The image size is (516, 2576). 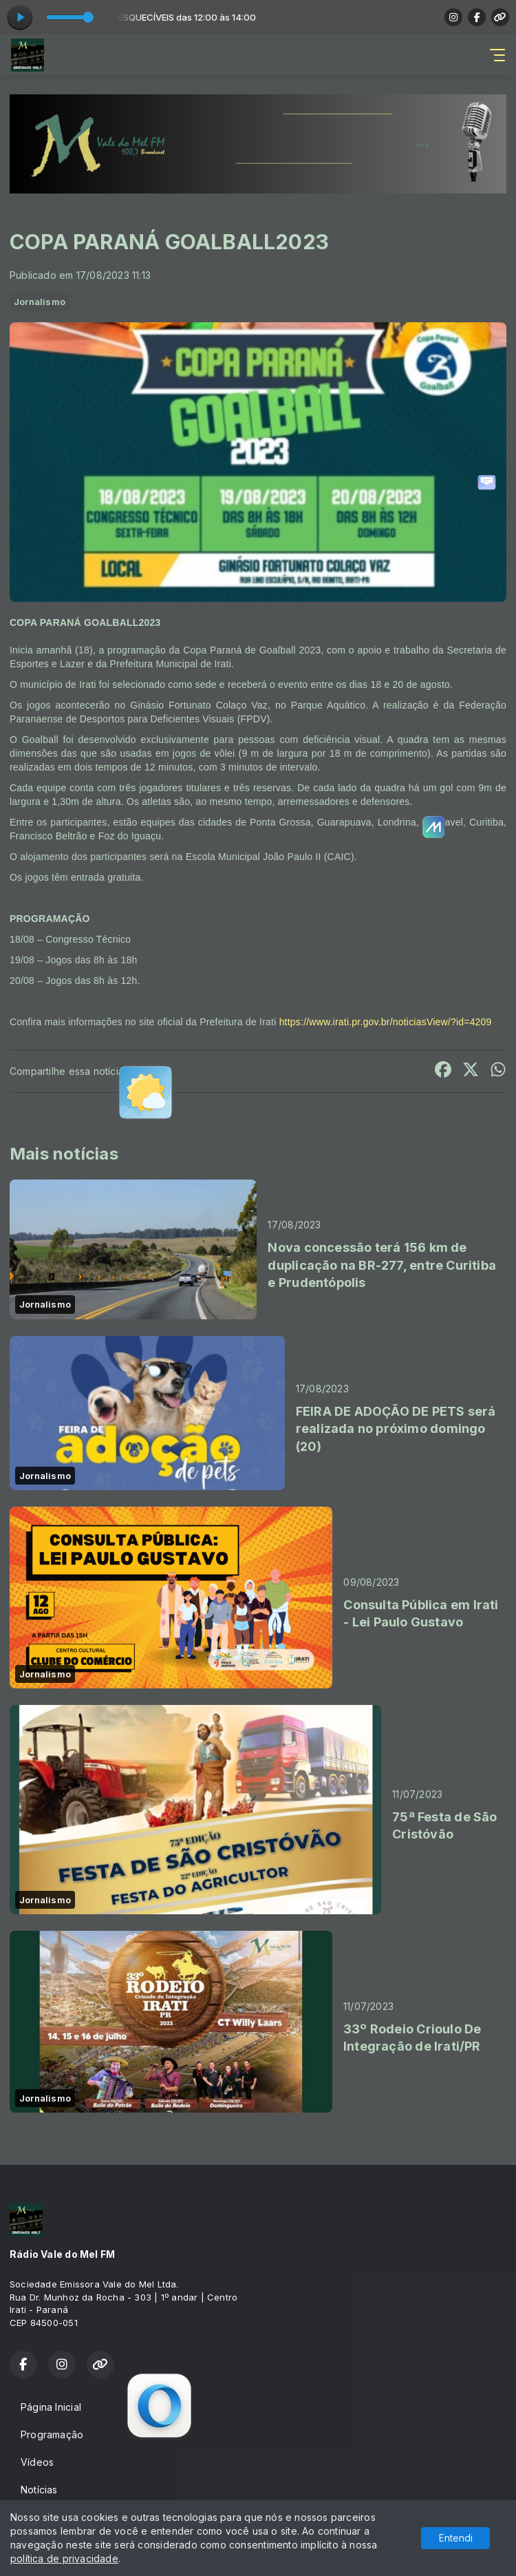 I want to click on open the mail app, so click(x=486, y=482).